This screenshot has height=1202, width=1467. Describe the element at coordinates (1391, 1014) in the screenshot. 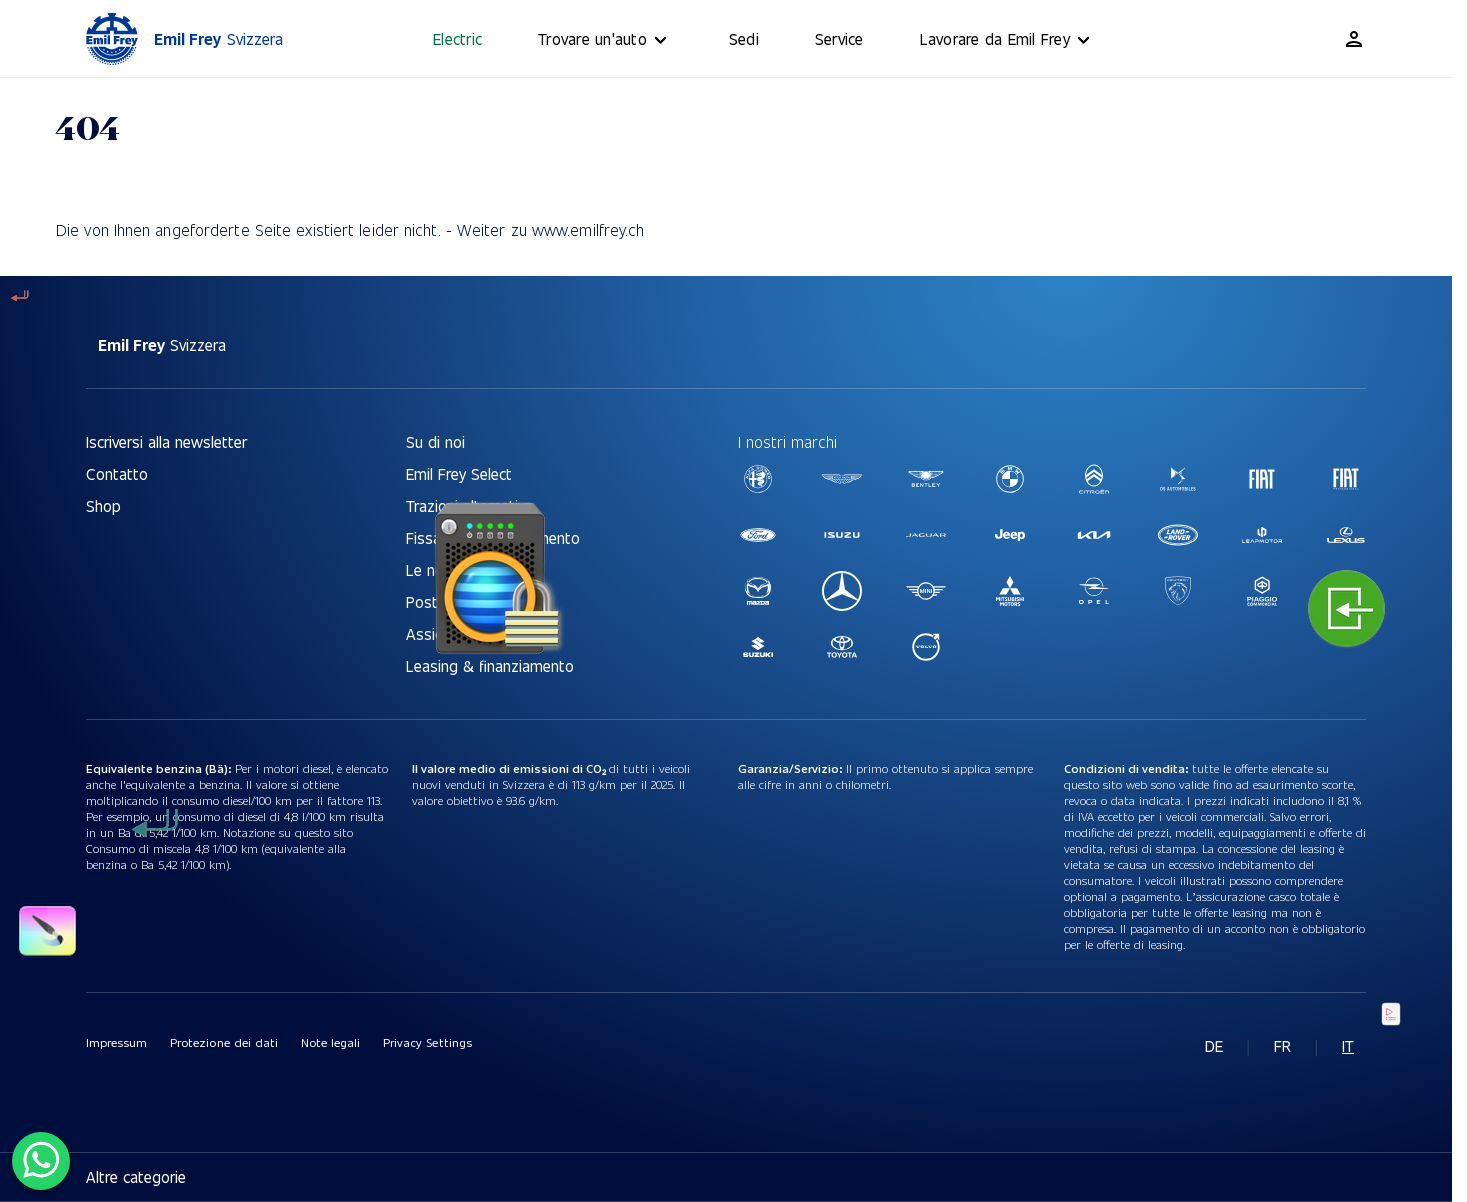

I see `open a playlist file` at that location.